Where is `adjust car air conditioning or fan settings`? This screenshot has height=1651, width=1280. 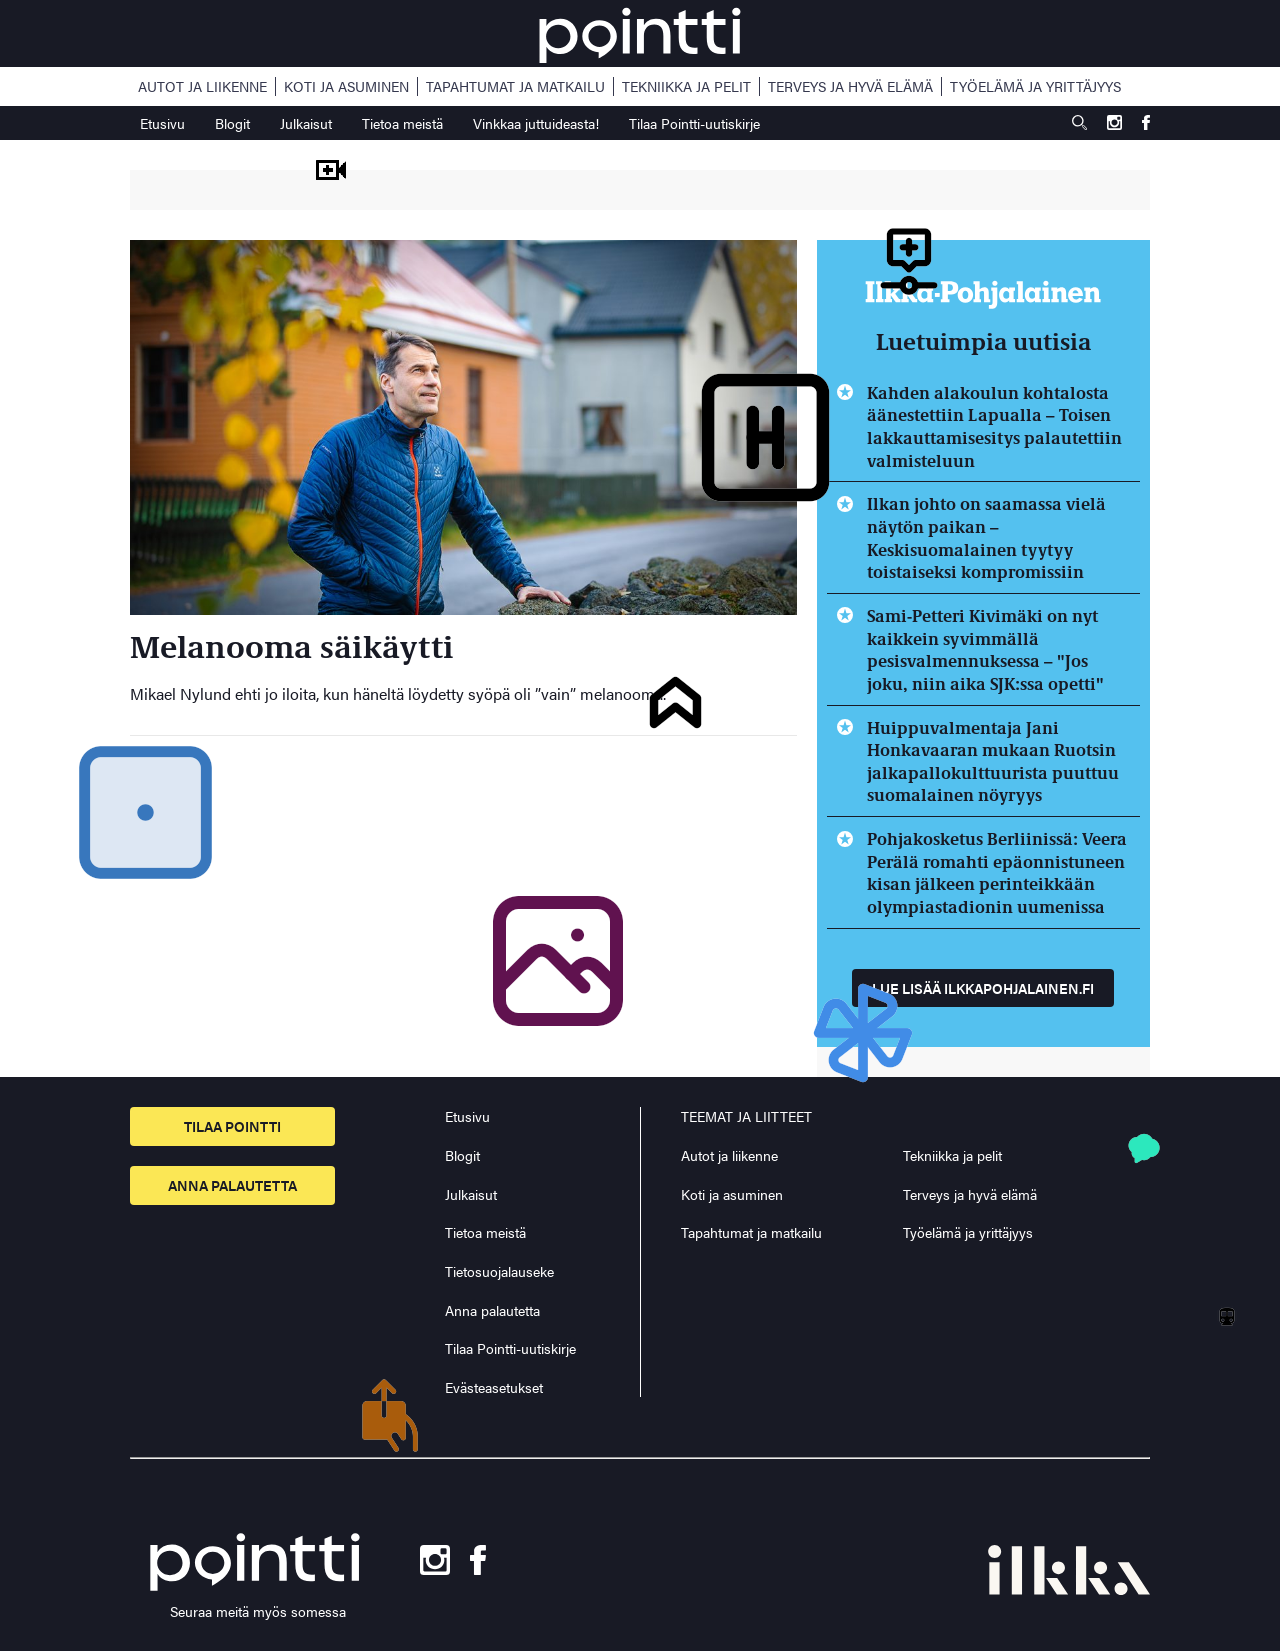
adjust car air conditioning or fan settings is located at coordinates (863, 1033).